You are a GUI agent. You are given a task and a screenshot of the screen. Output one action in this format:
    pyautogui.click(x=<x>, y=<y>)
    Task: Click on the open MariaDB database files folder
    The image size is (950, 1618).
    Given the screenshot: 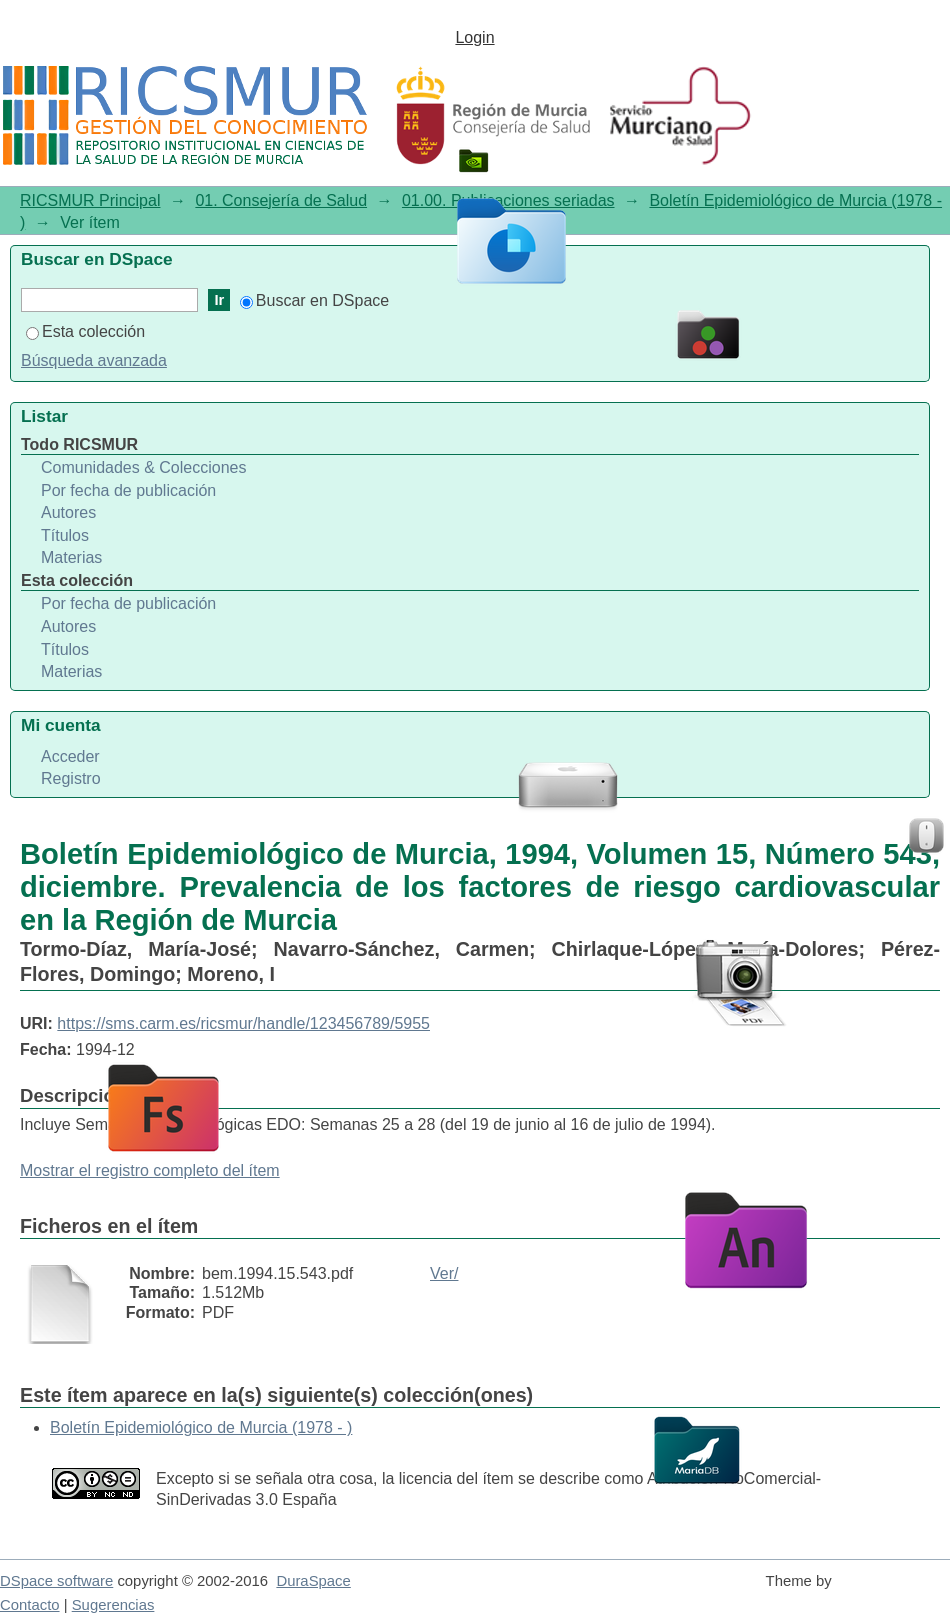 What is the action you would take?
    pyautogui.click(x=696, y=1452)
    